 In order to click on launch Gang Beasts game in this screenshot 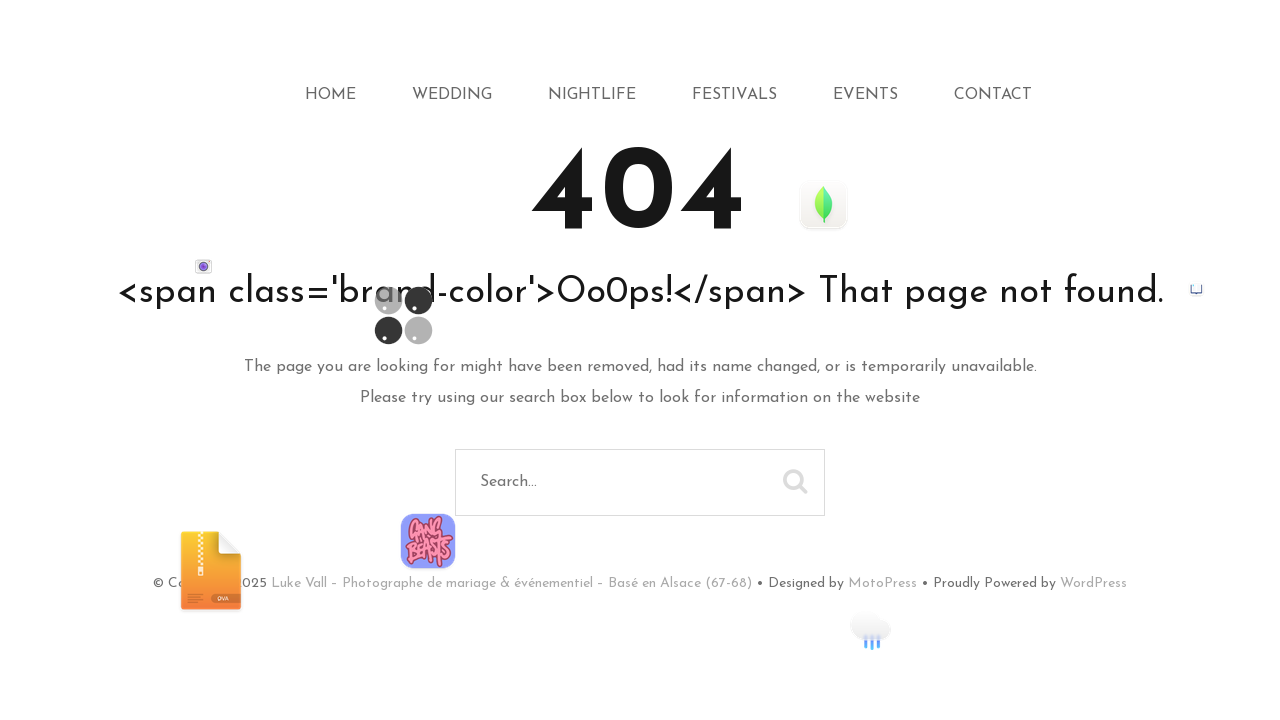, I will do `click(428, 541)`.